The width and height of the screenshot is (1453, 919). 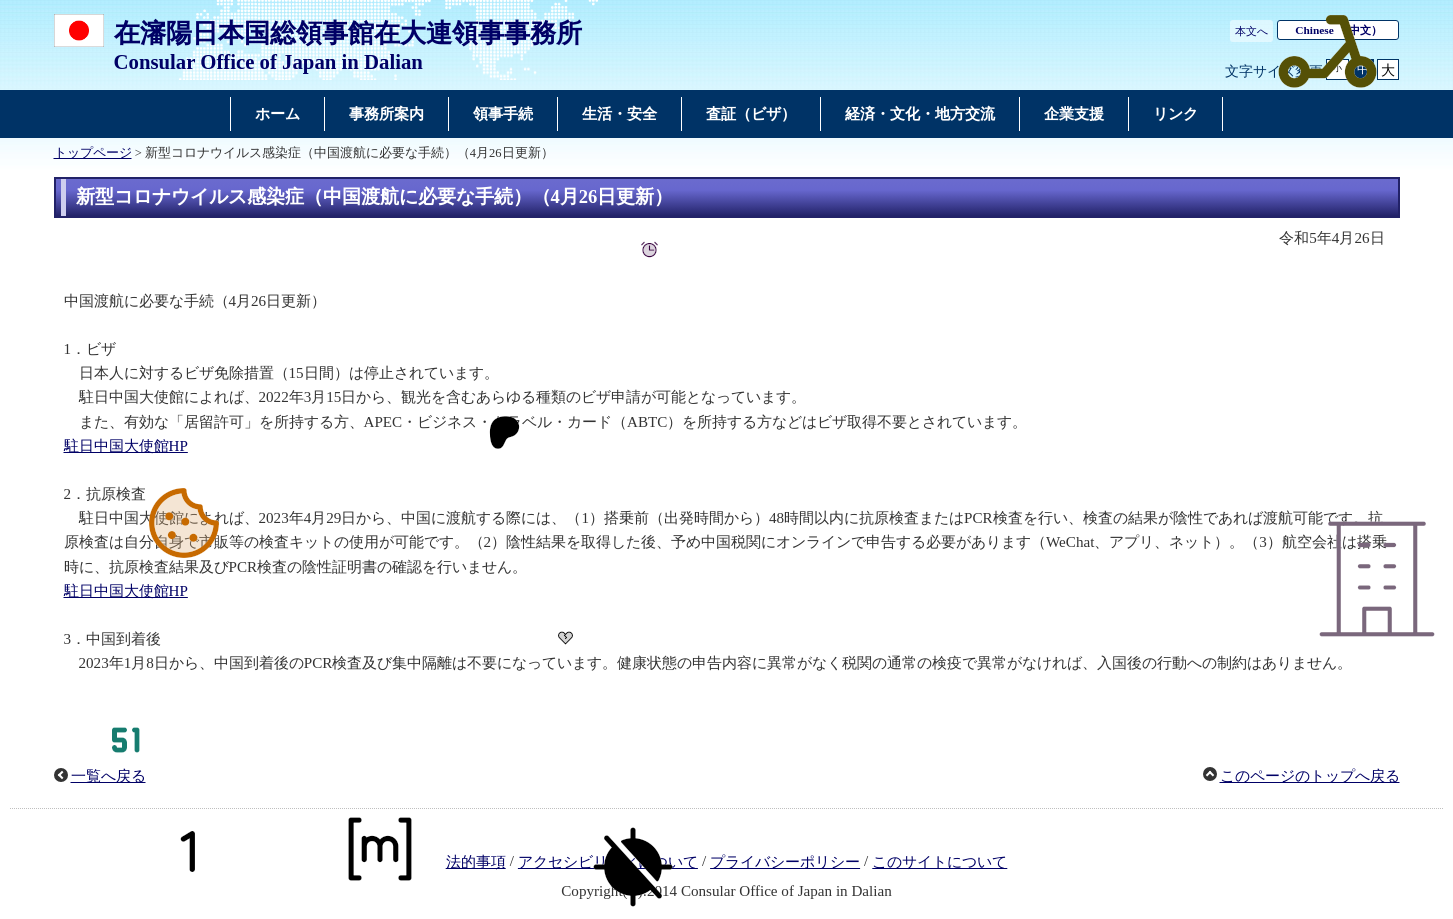 What do you see at coordinates (565, 637) in the screenshot?
I see `unlike or remove from favorites` at bounding box center [565, 637].